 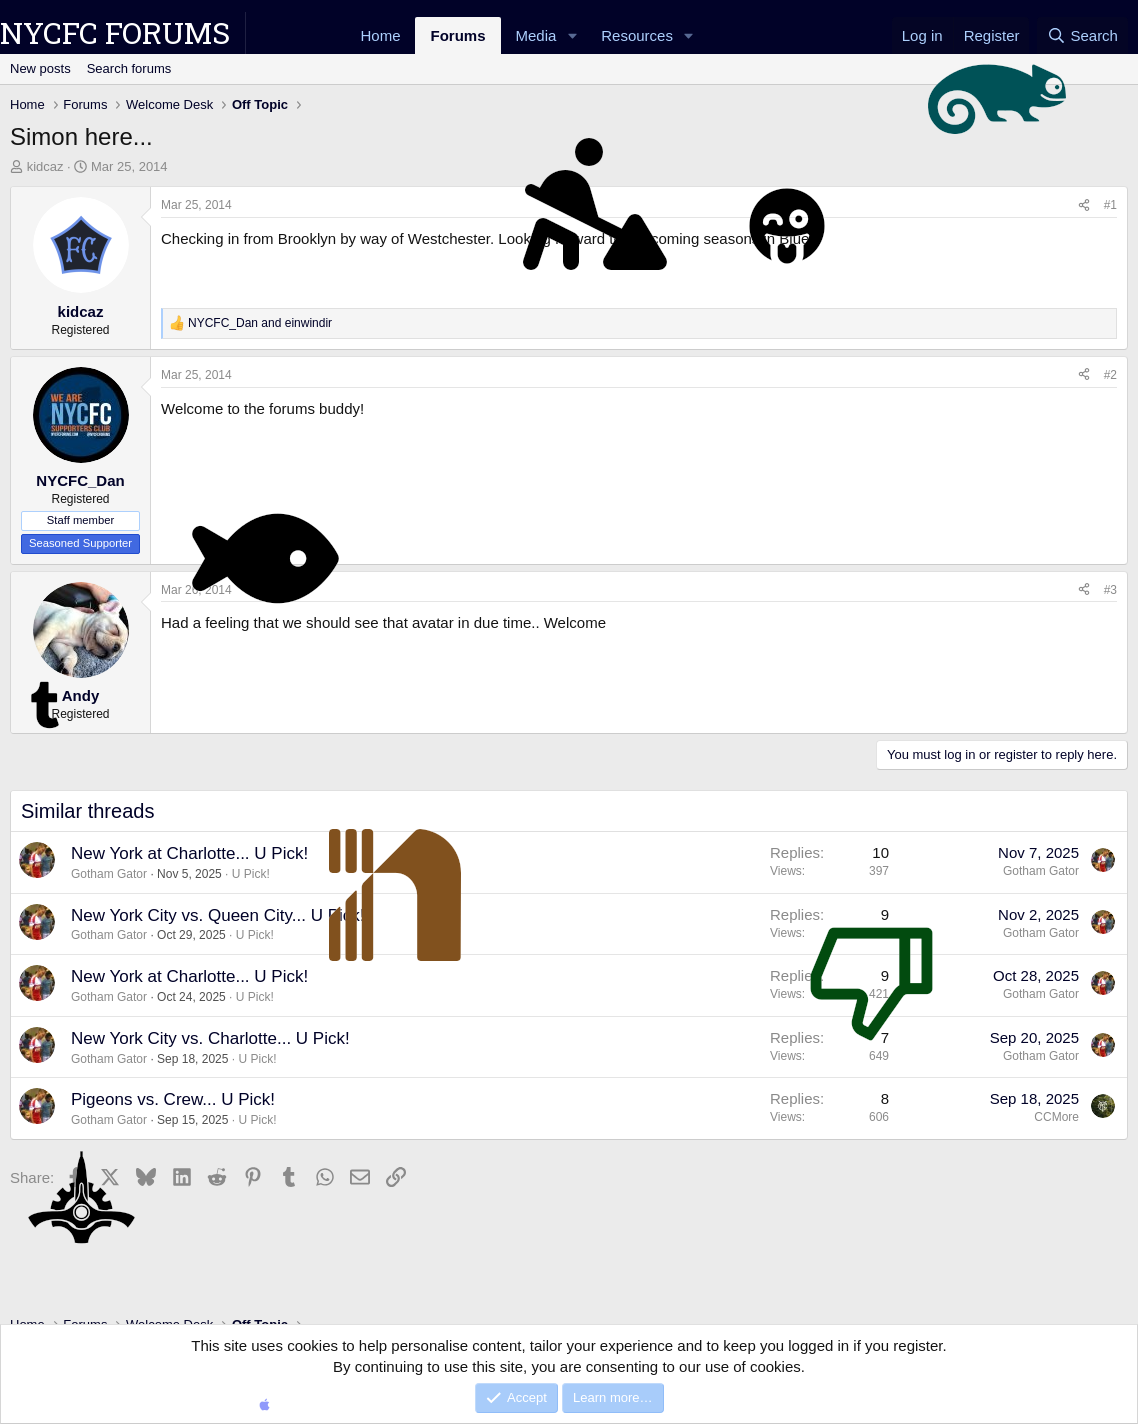 I want to click on galactic senate logo from star wars, so click(x=81, y=1197).